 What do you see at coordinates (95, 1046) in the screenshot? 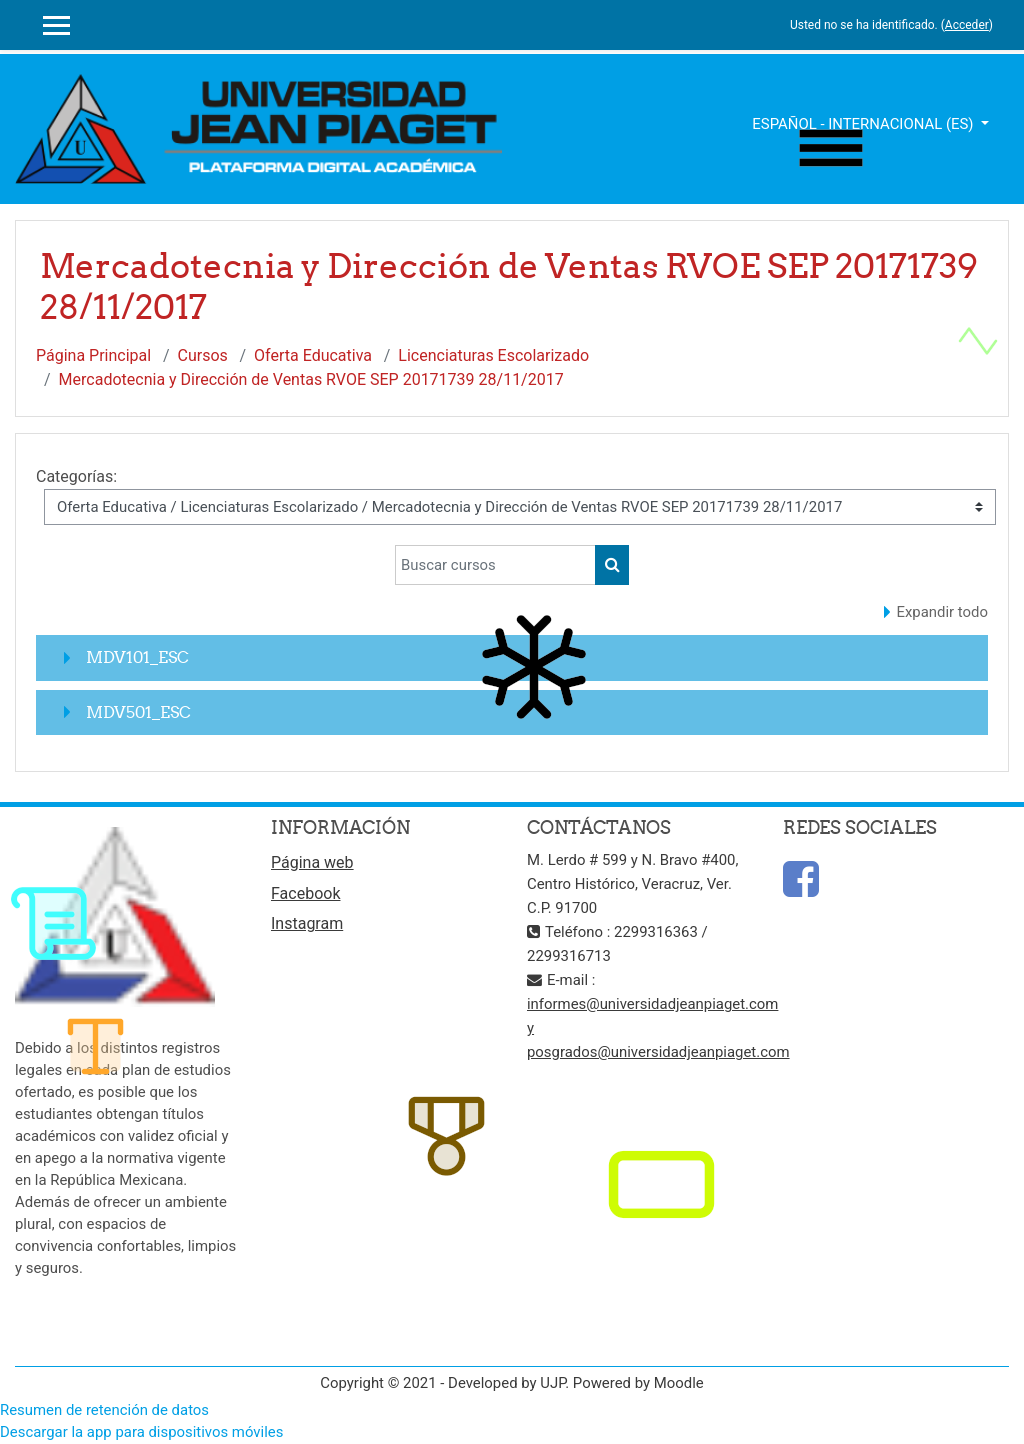
I see `format text or change font style` at bounding box center [95, 1046].